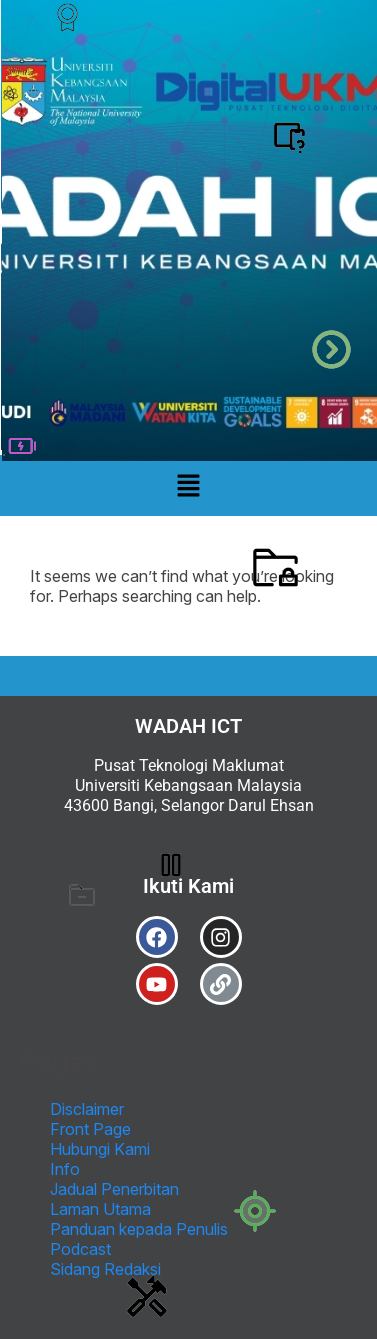  Describe the element at coordinates (289, 136) in the screenshot. I see `get help with connected devices` at that location.